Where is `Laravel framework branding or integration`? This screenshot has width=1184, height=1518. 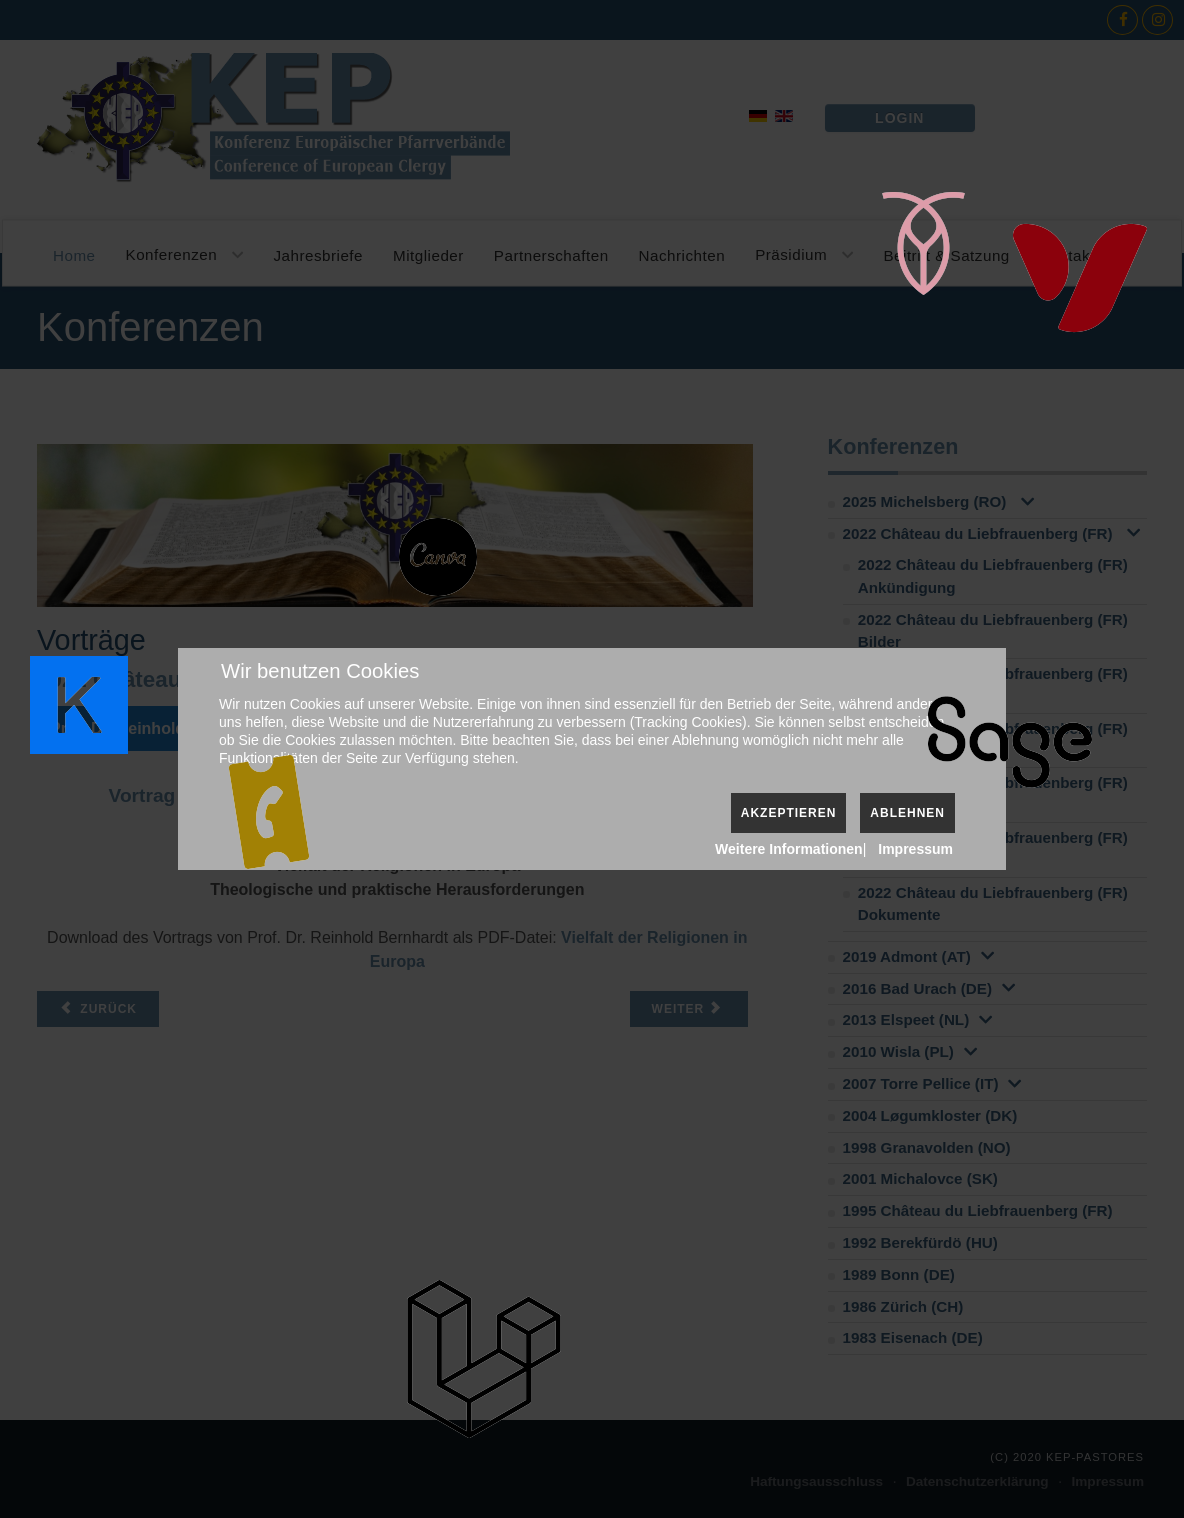
Laravel framework branding or integration is located at coordinates (484, 1359).